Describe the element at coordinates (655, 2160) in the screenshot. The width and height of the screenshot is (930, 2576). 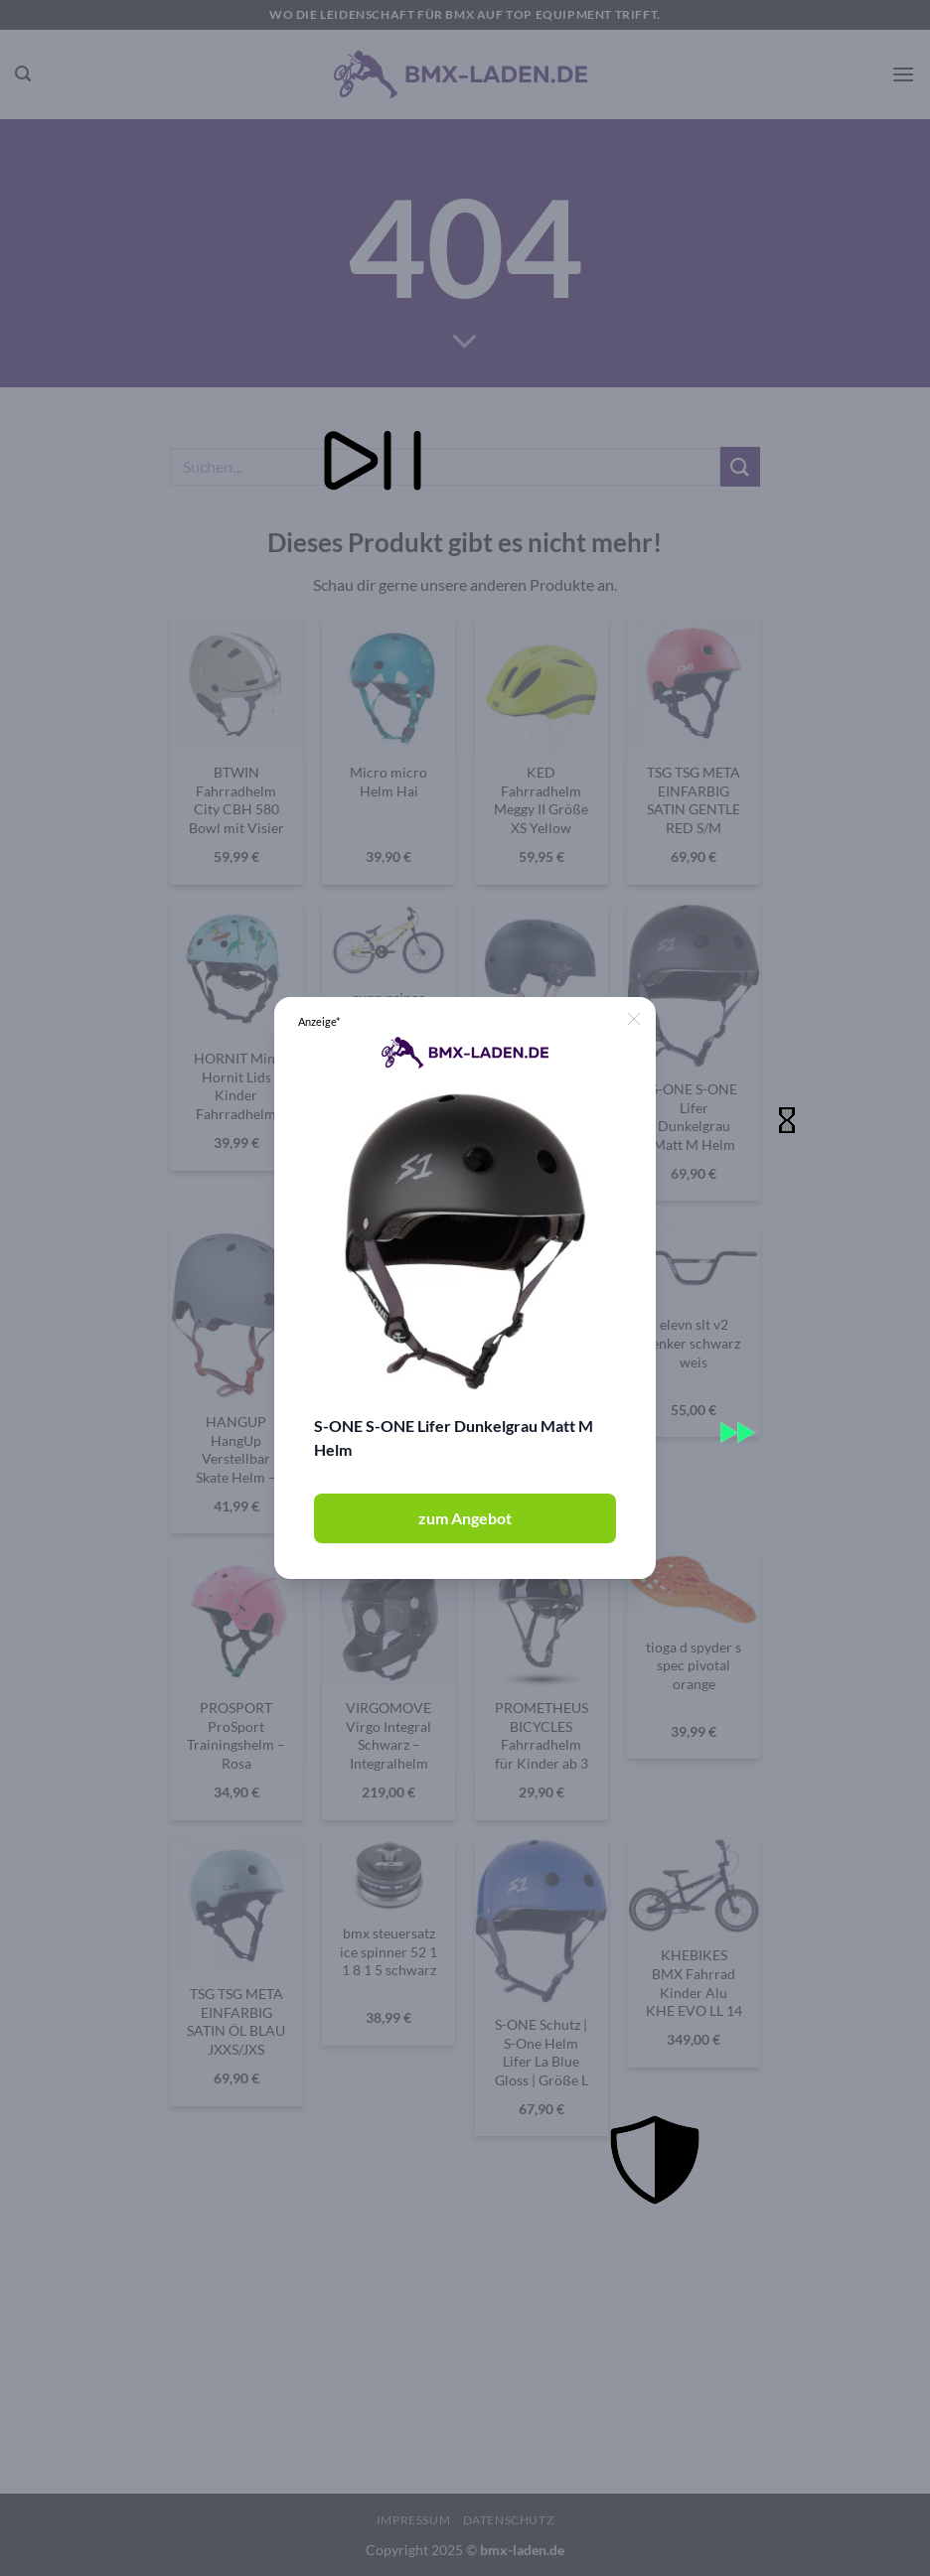
I see `indicates partial security or protection status` at that location.